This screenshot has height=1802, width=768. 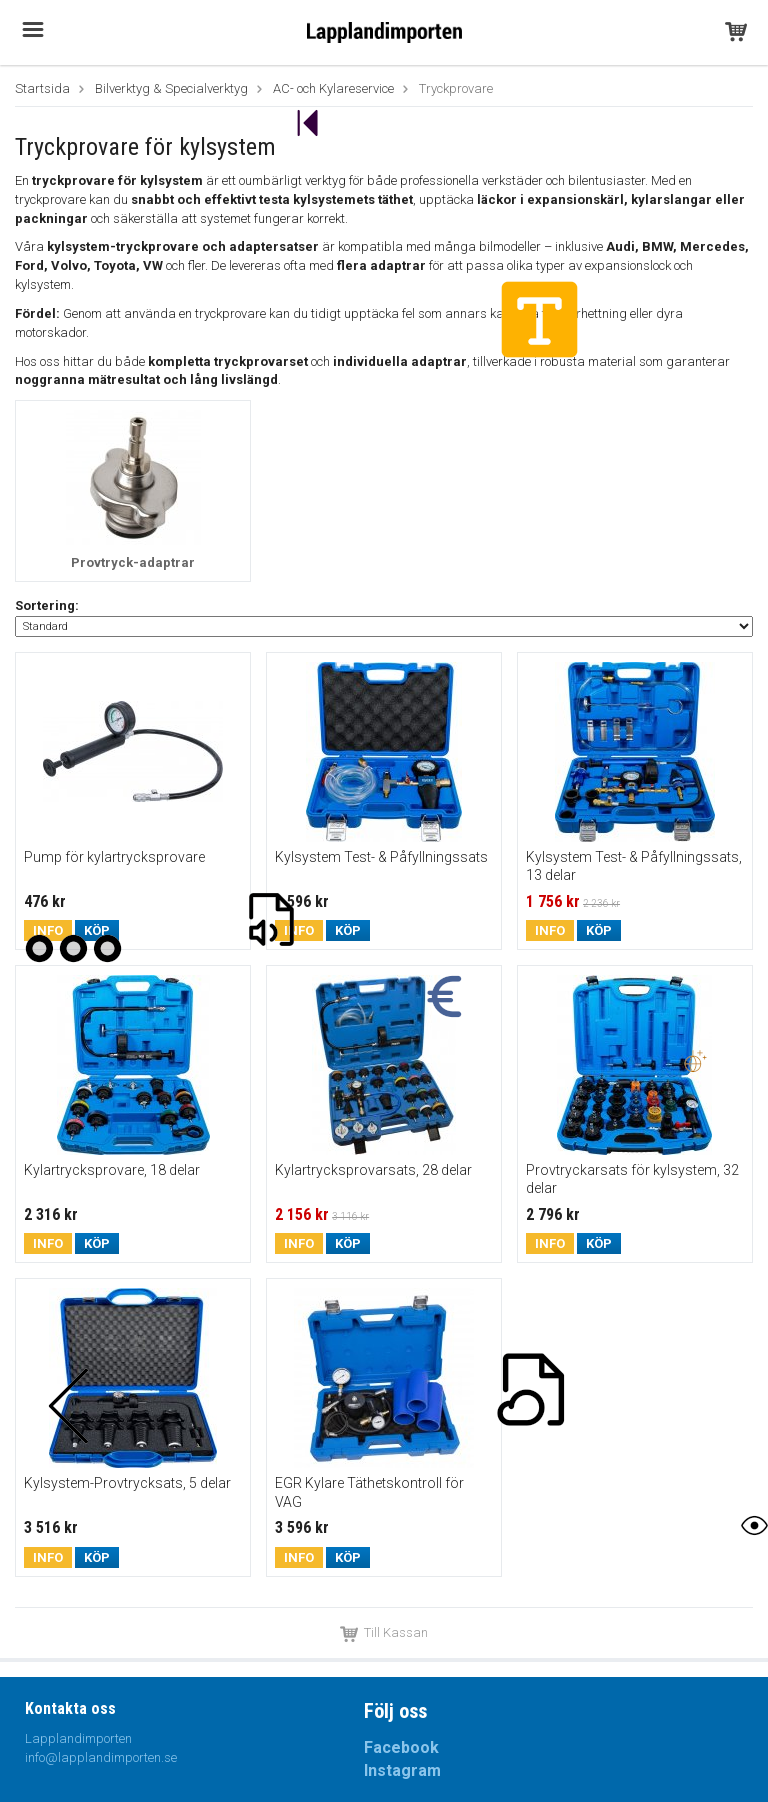 I want to click on open more options menu, so click(x=73, y=948).